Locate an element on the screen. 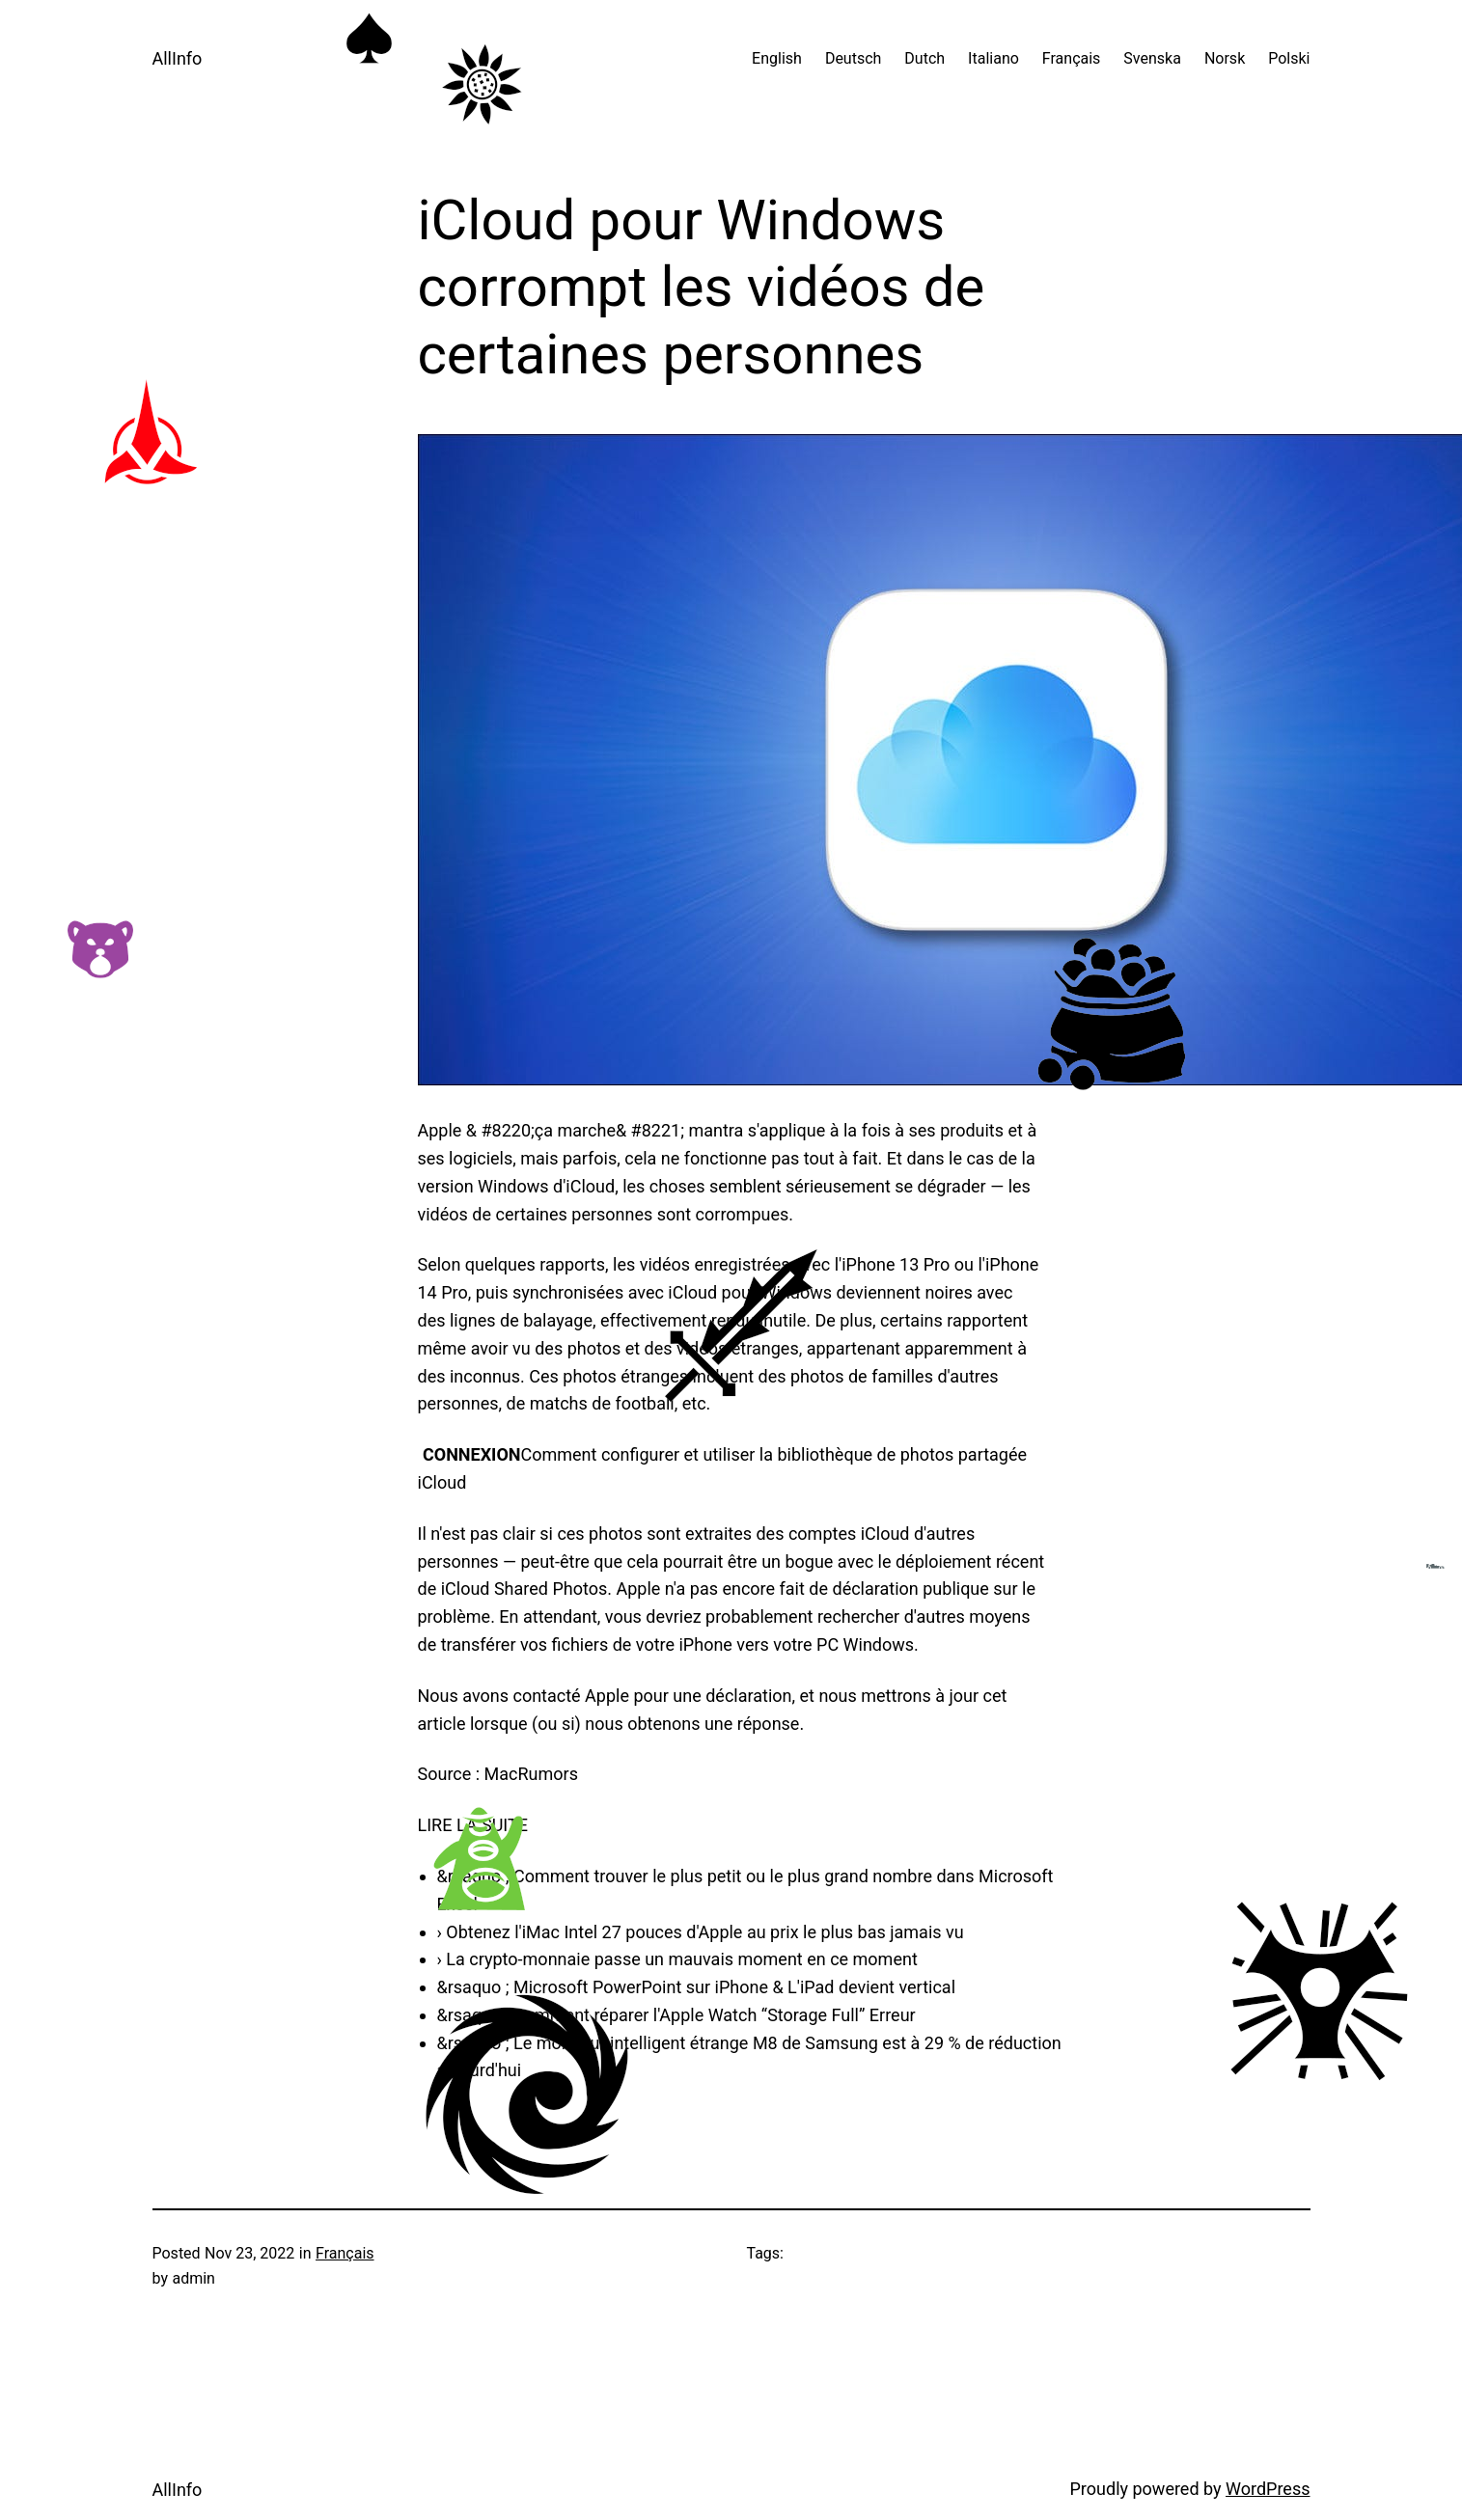 This screenshot has height=2520, width=1462. view your coin pouch or in-game currency is located at coordinates (1112, 1014).